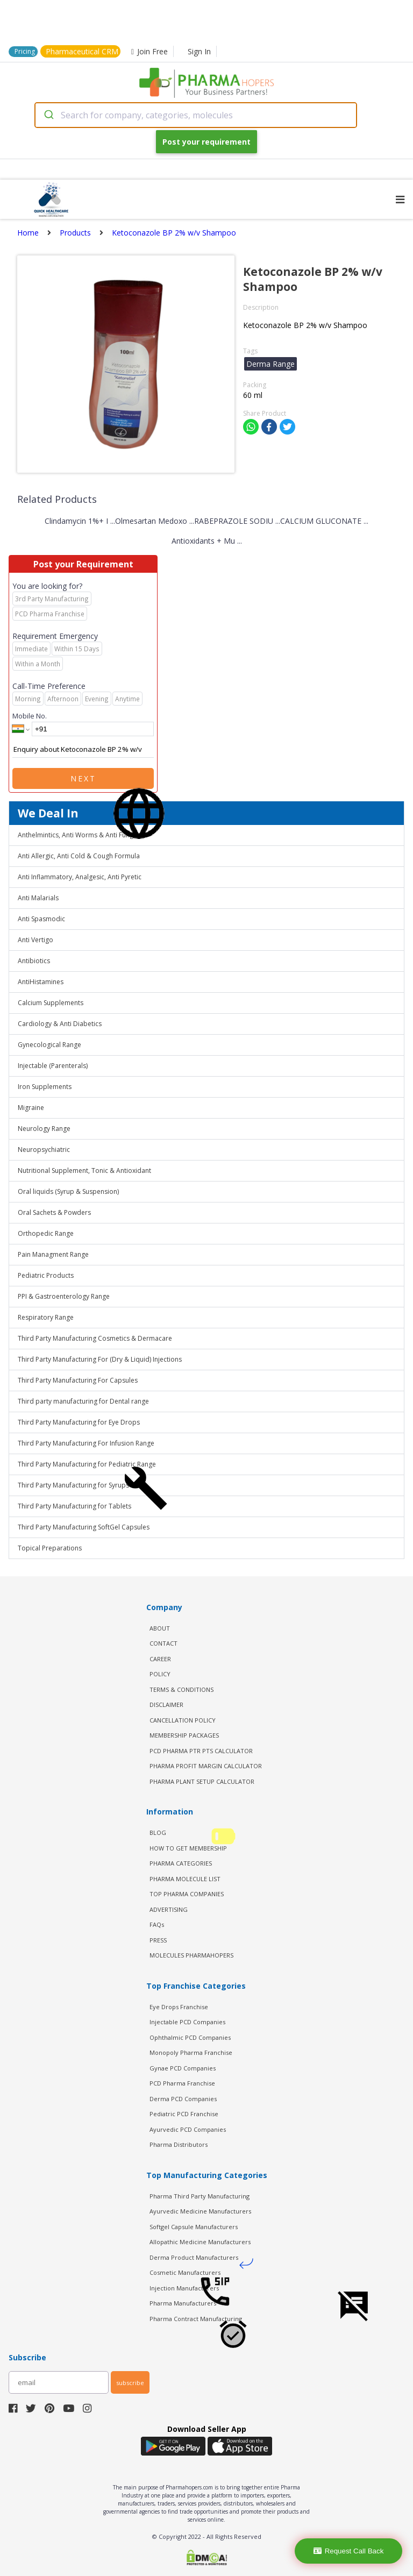  What do you see at coordinates (223, 1836) in the screenshot?
I see `indicates low battery level` at bounding box center [223, 1836].